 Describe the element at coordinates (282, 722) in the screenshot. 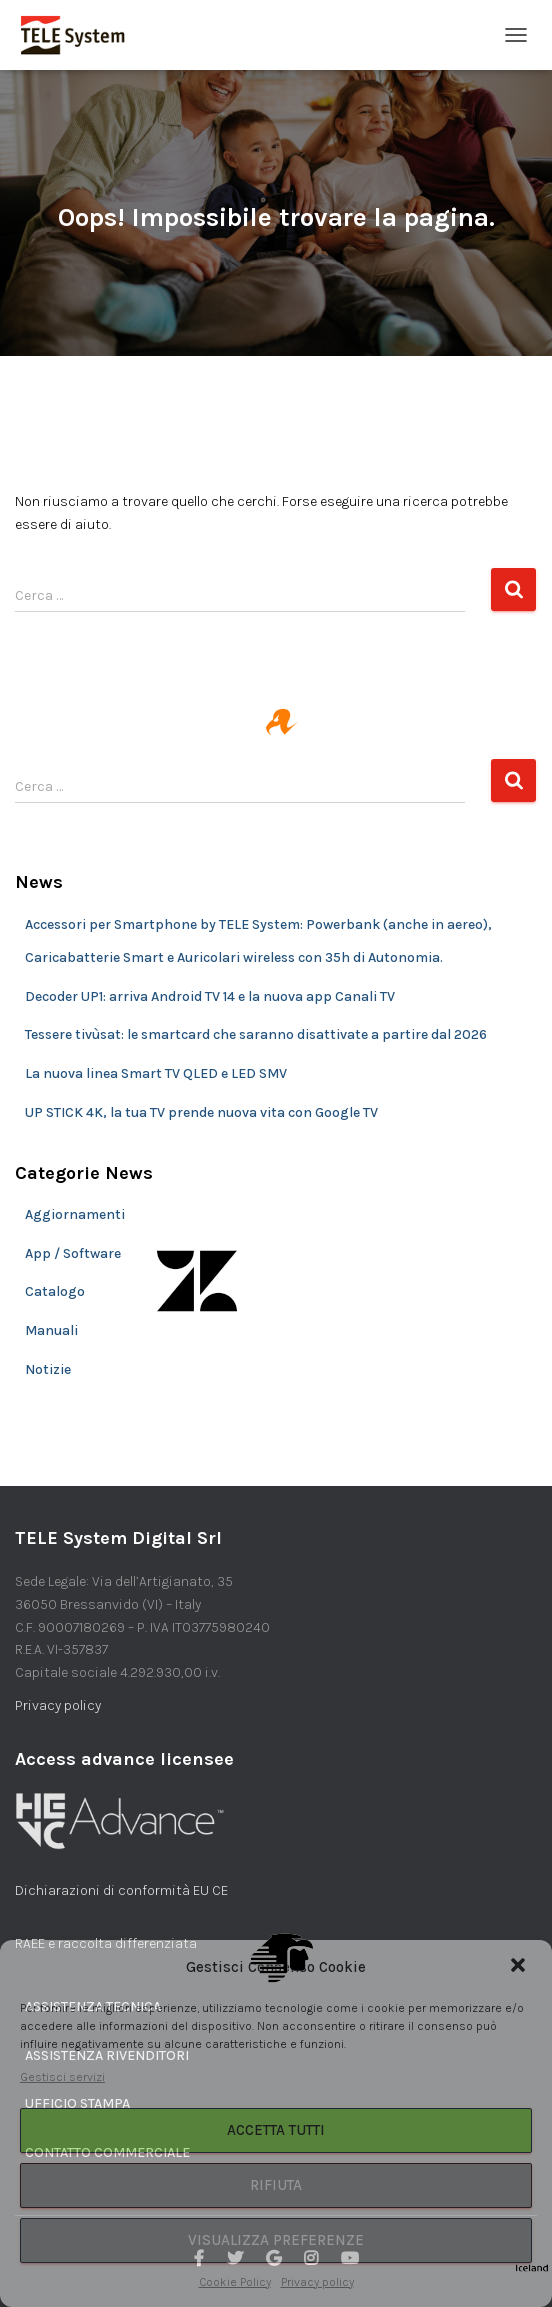

I see `visit The Register technology news website` at that location.